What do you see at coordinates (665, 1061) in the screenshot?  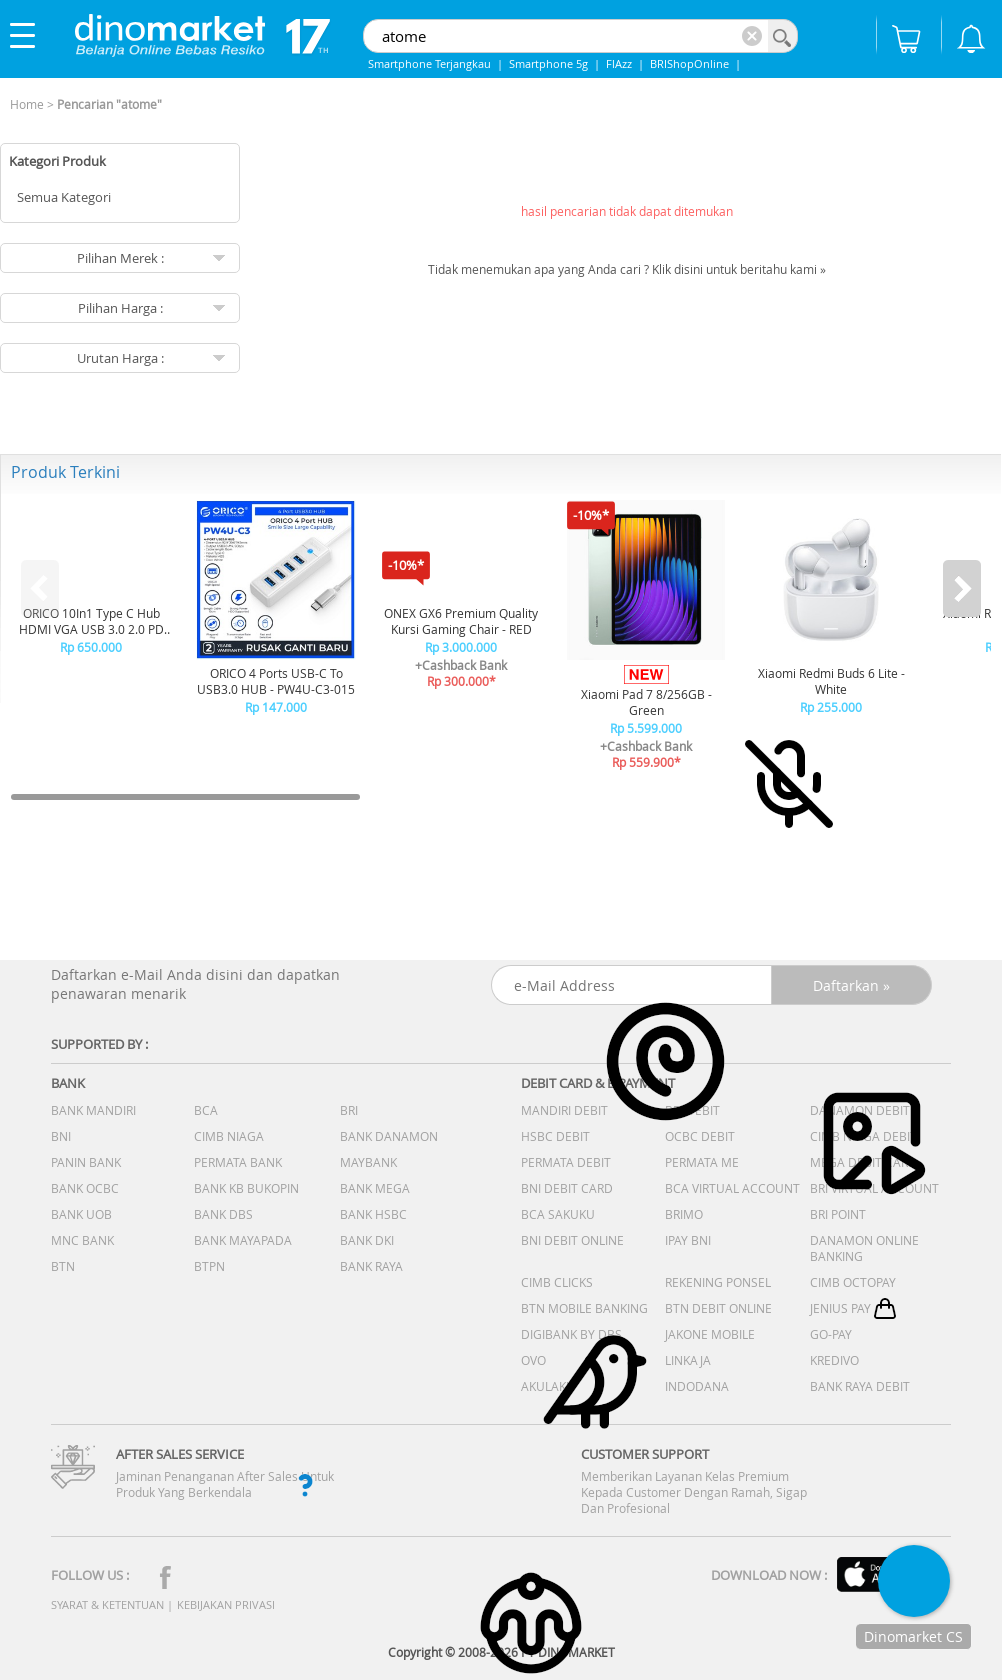 I see `debian linux operating system logo` at bounding box center [665, 1061].